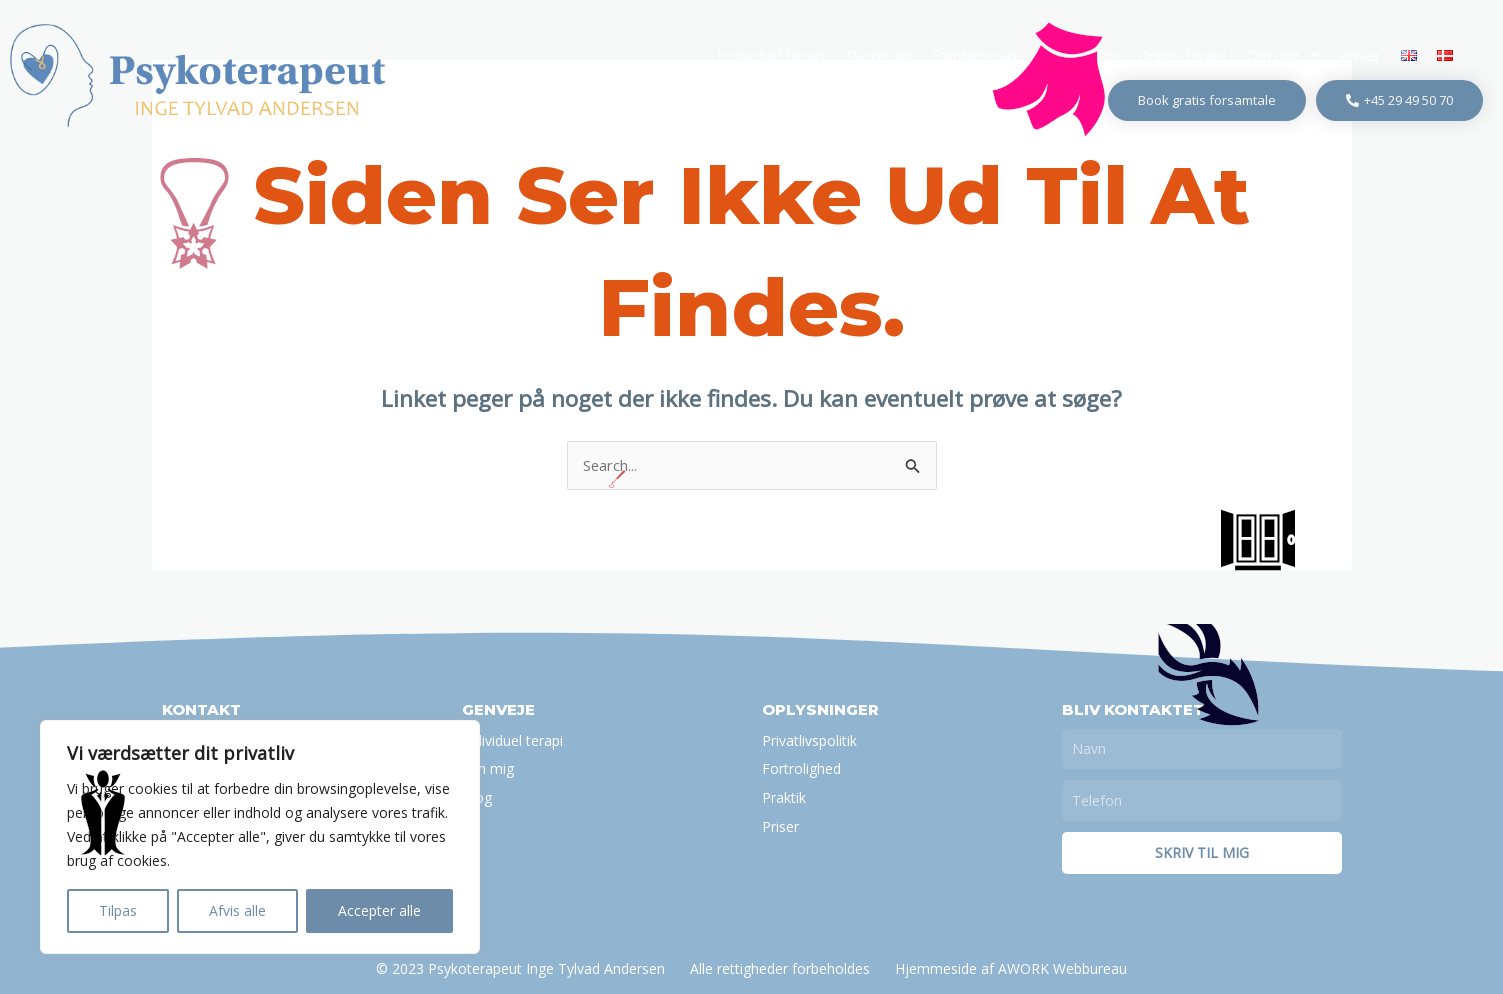  I want to click on relay baton item in a racing or sports game, so click(617, 479).